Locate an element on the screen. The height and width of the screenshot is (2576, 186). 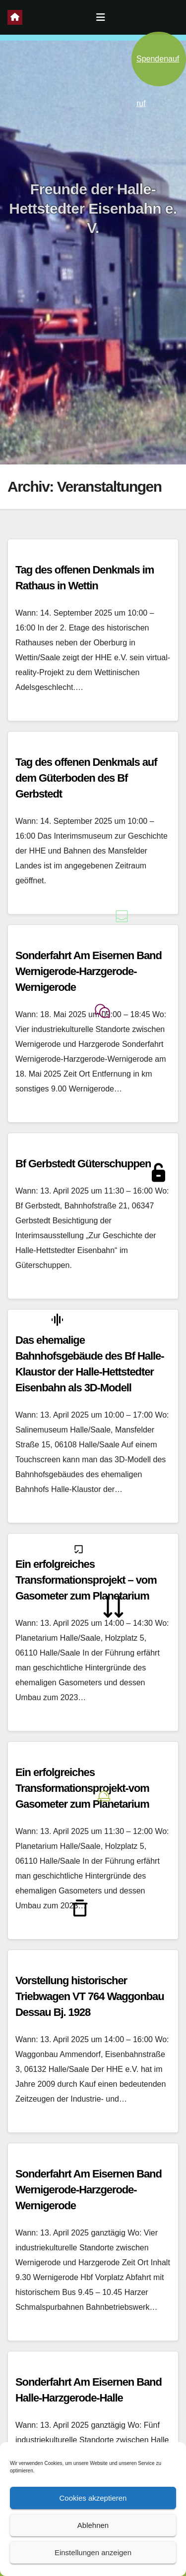
download multiple items is located at coordinates (113, 1606).